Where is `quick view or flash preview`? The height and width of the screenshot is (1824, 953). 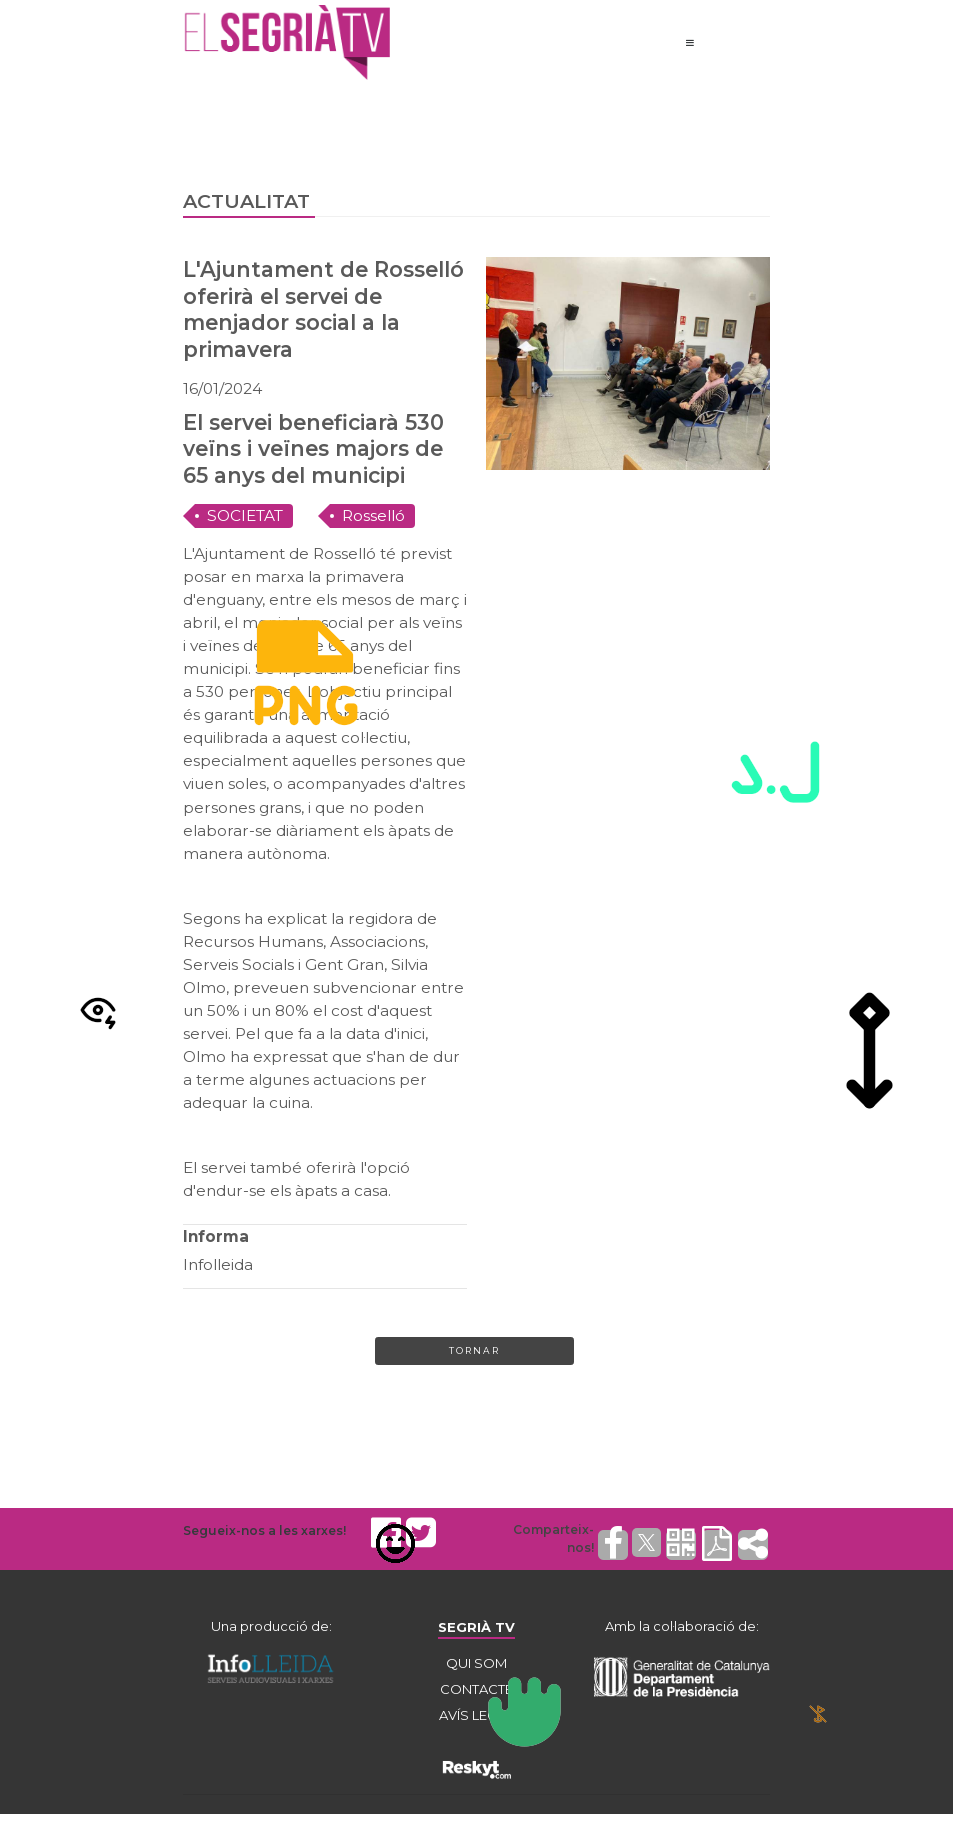
quick view or flash preview is located at coordinates (98, 1010).